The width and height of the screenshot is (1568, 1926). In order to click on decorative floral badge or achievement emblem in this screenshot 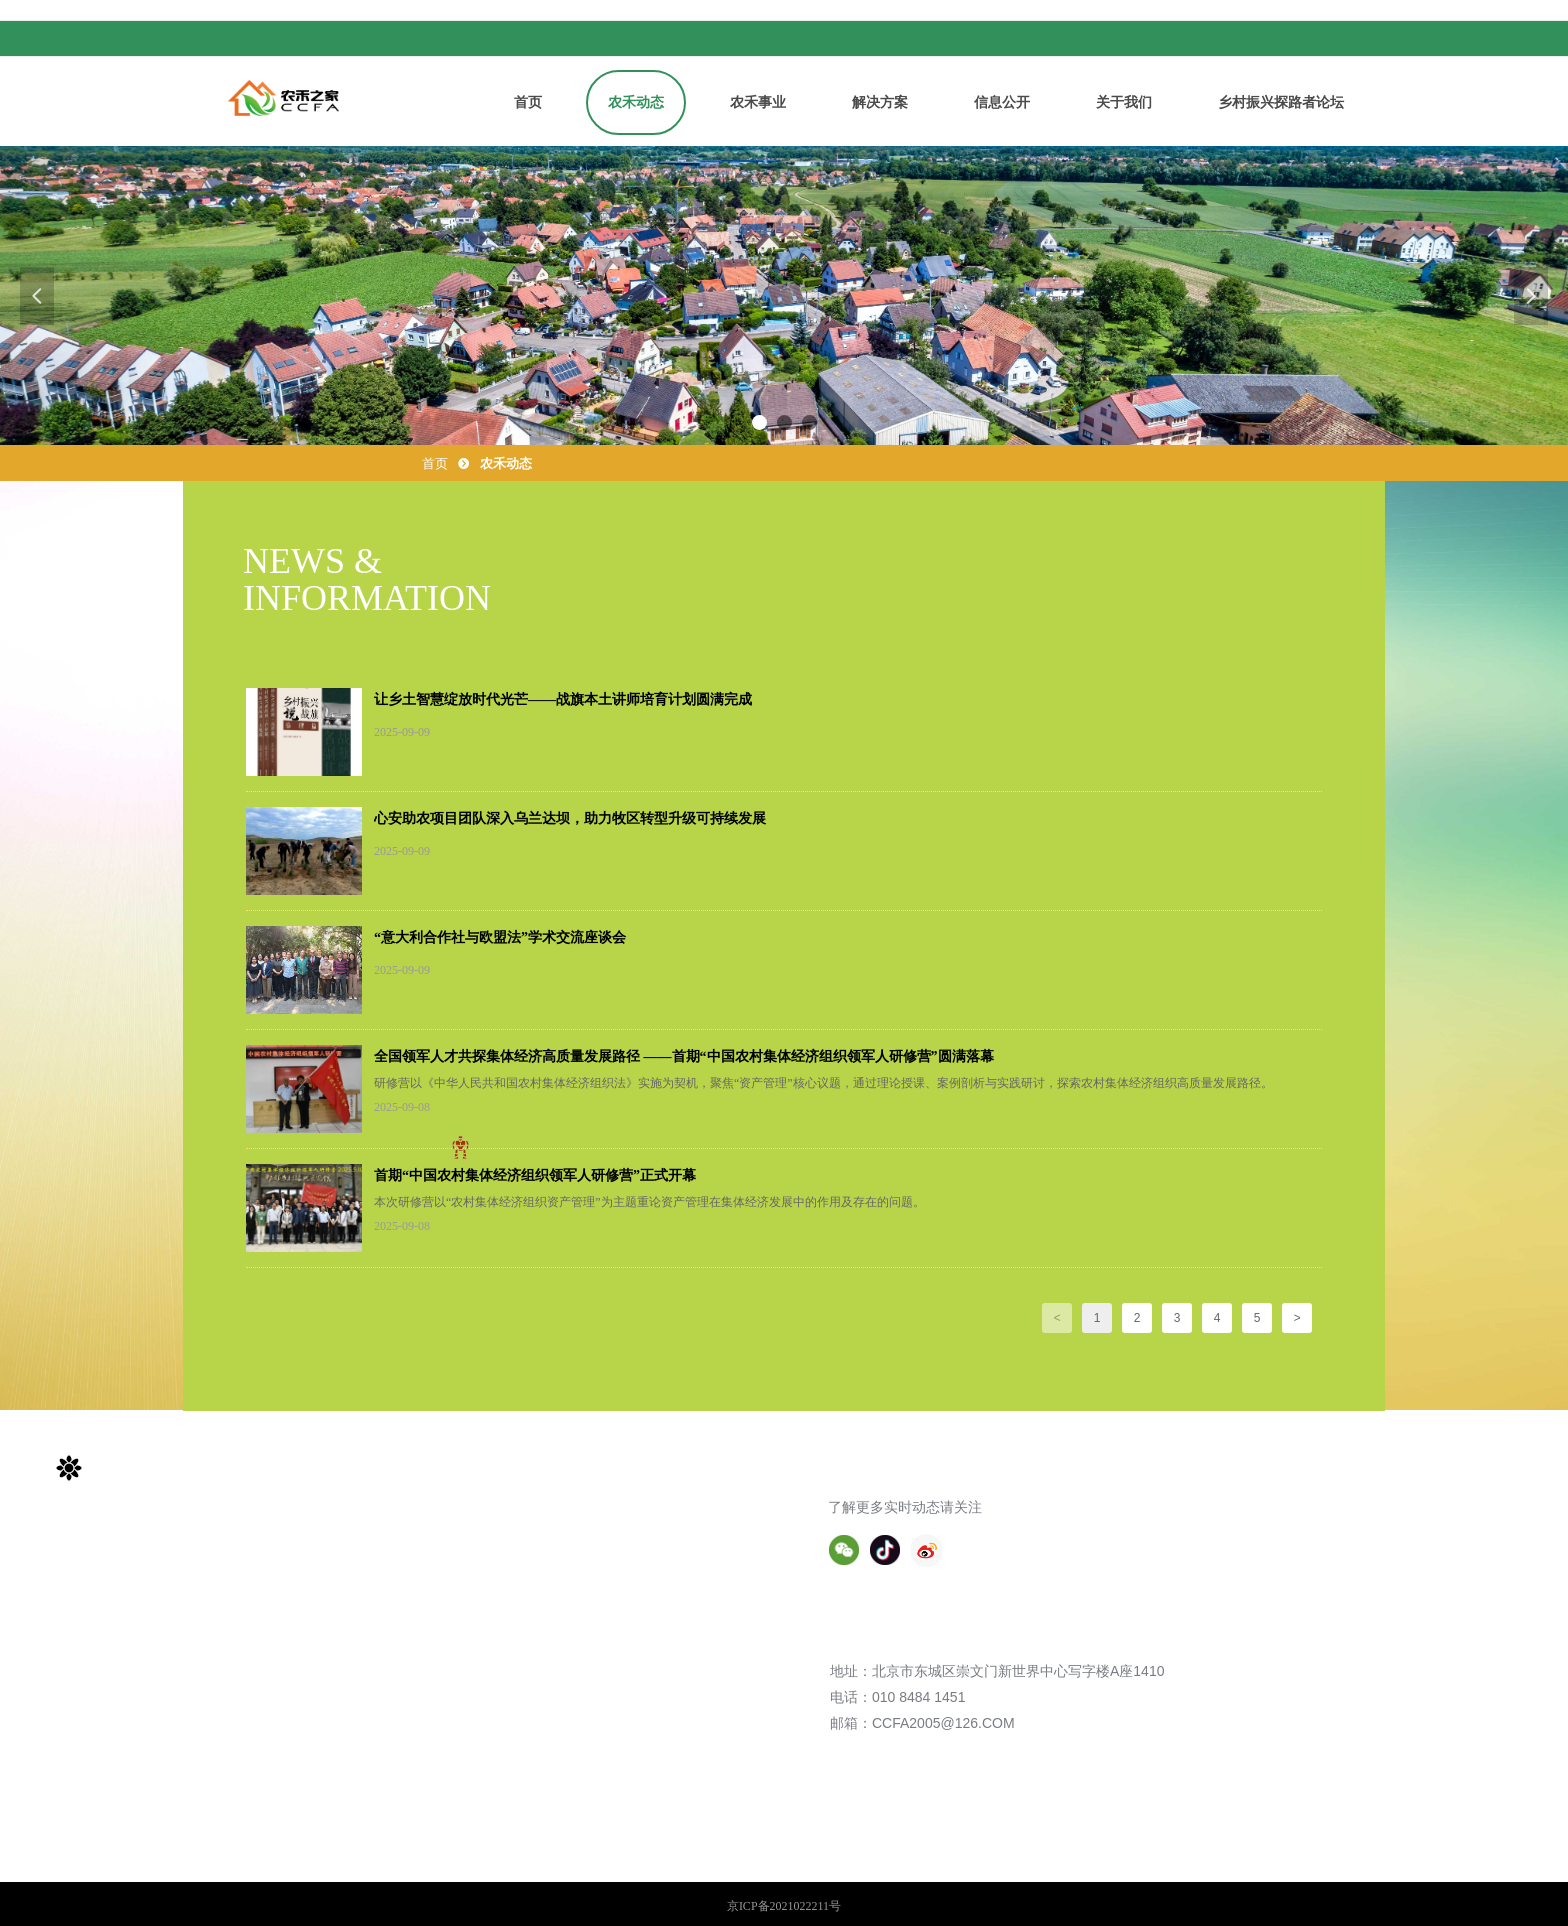, I will do `click(69, 1468)`.